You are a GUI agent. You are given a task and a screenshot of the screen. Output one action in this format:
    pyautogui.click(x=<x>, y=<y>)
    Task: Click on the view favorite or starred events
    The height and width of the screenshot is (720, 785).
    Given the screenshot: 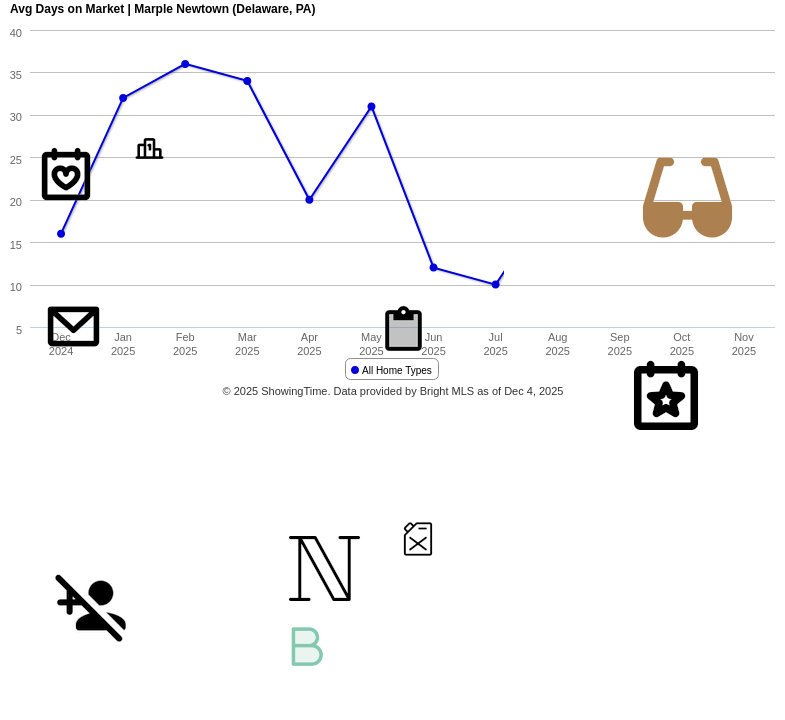 What is the action you would take?
    pyautogui.click(x=666, y=398)
    